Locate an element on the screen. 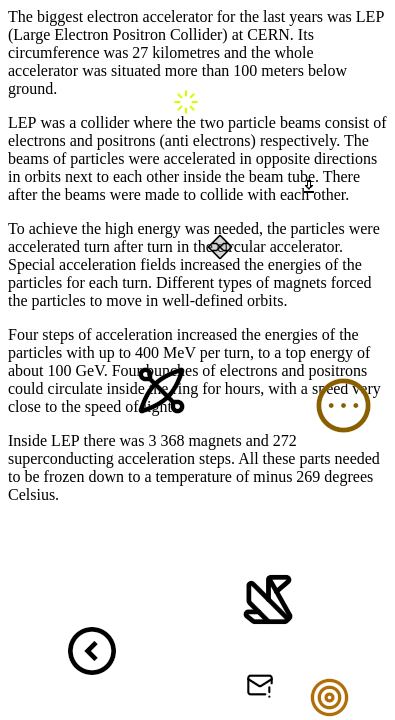 The image size is (395, 720). go back to the previous screen is located at coordinates (92, 651).